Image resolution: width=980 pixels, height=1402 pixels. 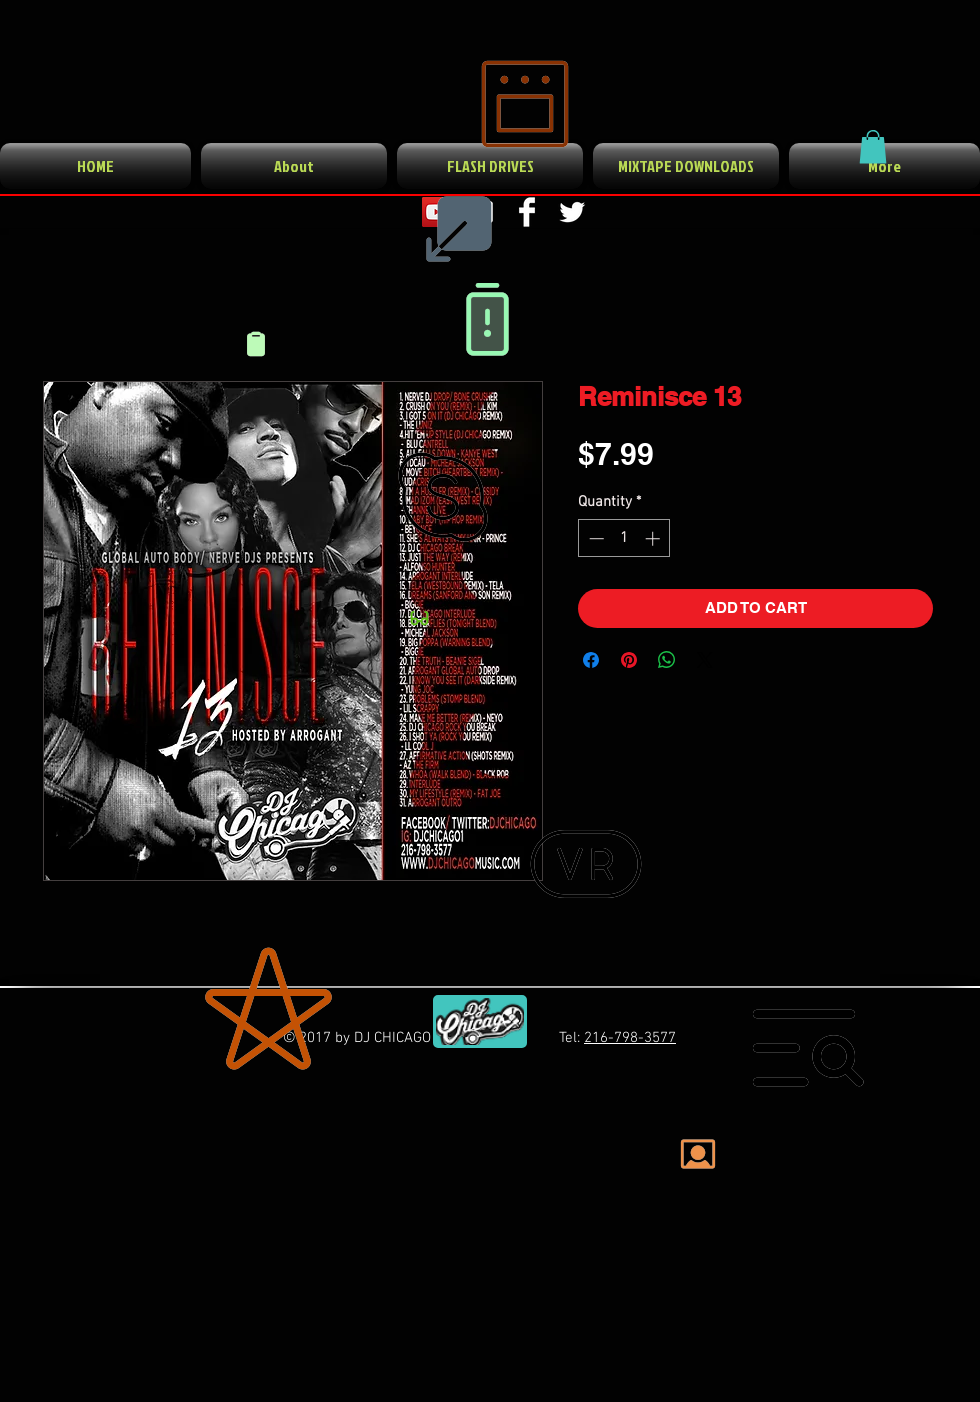 What do you see at coordinates (698, 1154) in the screenshot?
I see `view user profile` at bounding box center [698, 1154].